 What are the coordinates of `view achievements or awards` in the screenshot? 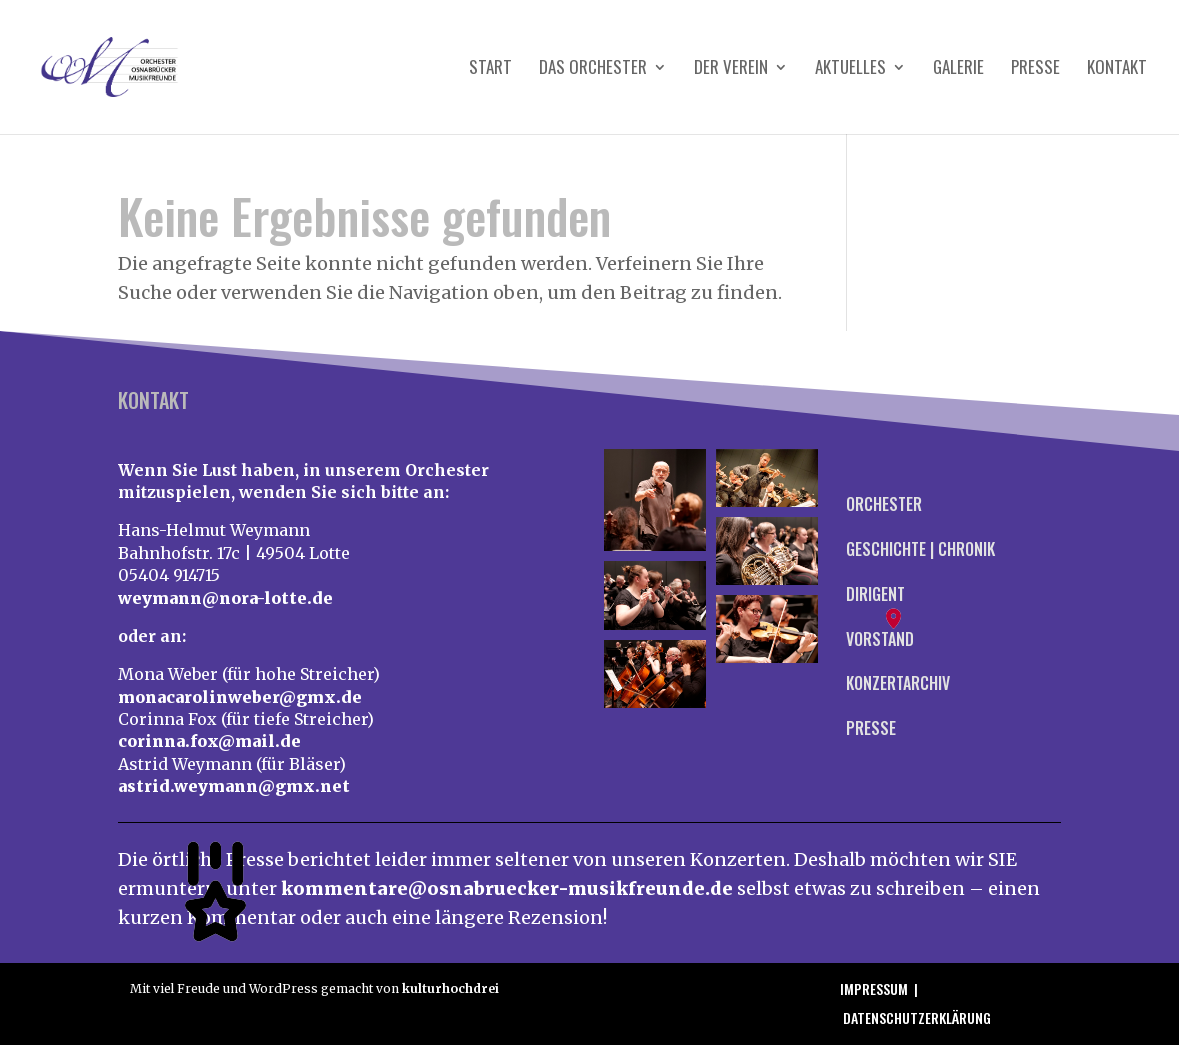 It's located at (215, 891).